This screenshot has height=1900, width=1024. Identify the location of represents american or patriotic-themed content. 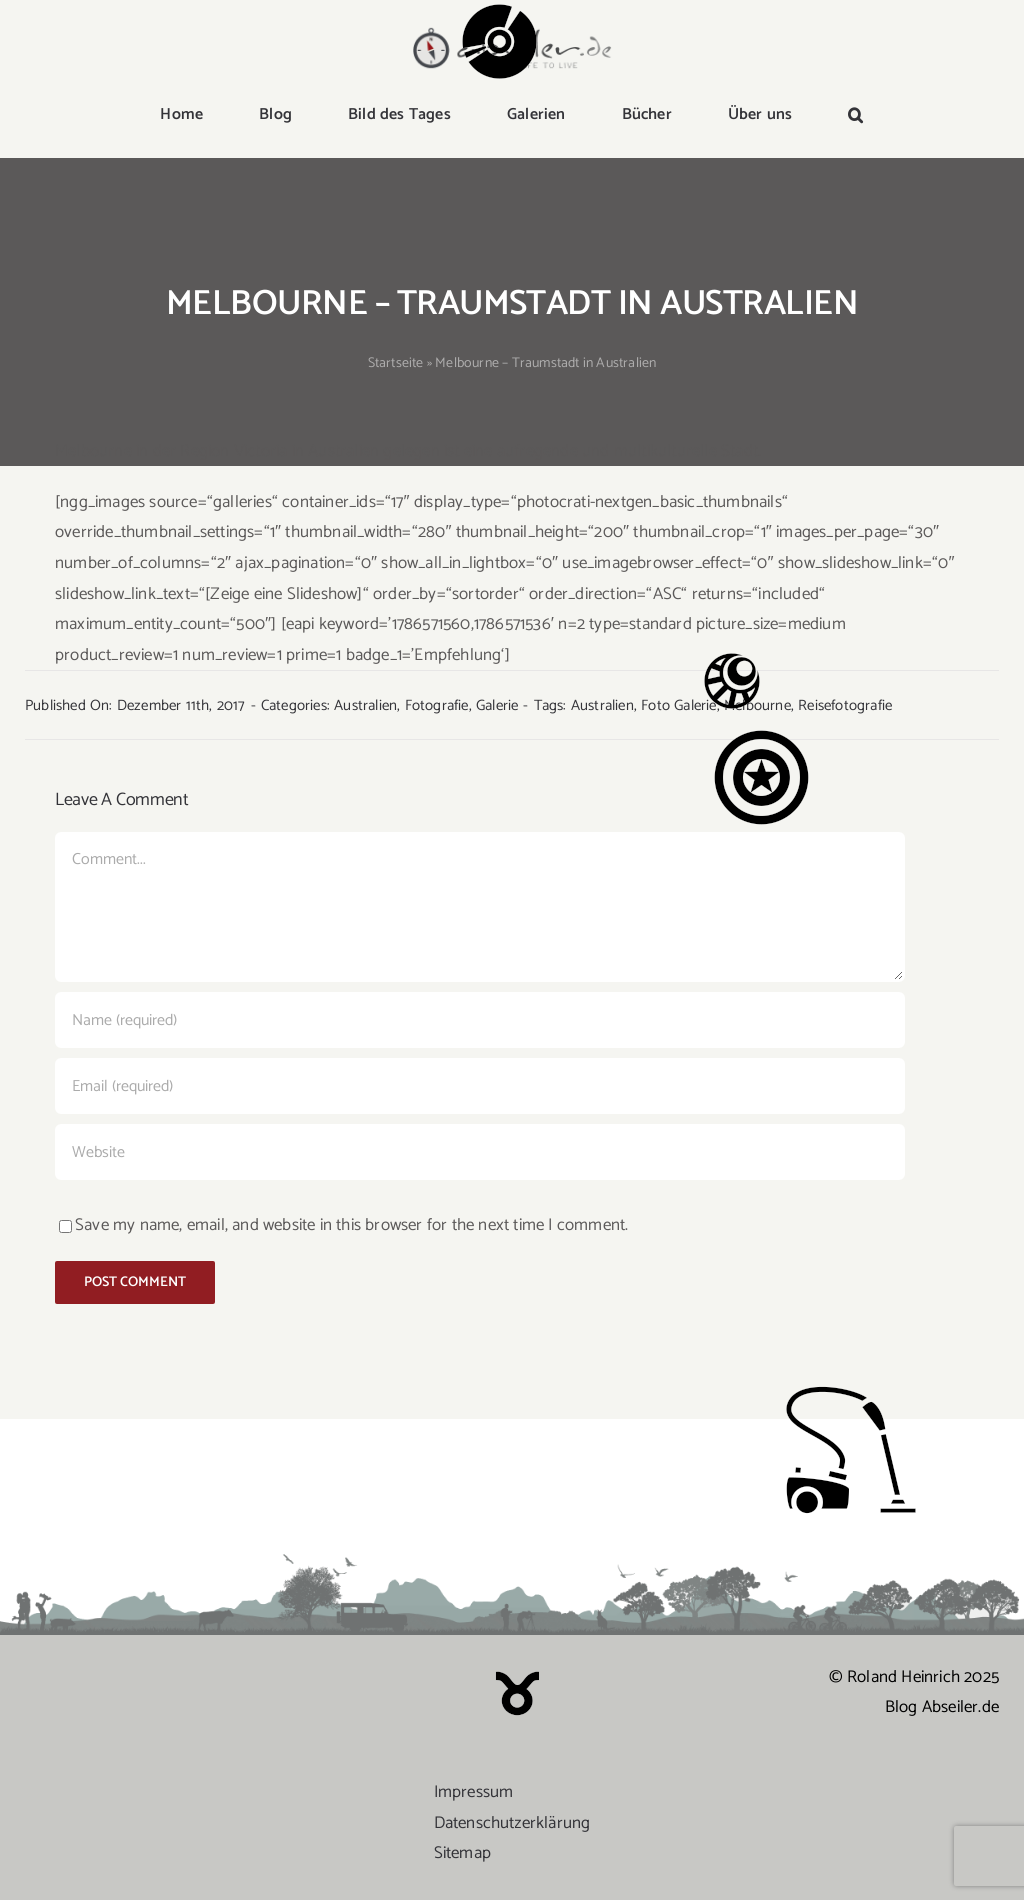
(761, 777).